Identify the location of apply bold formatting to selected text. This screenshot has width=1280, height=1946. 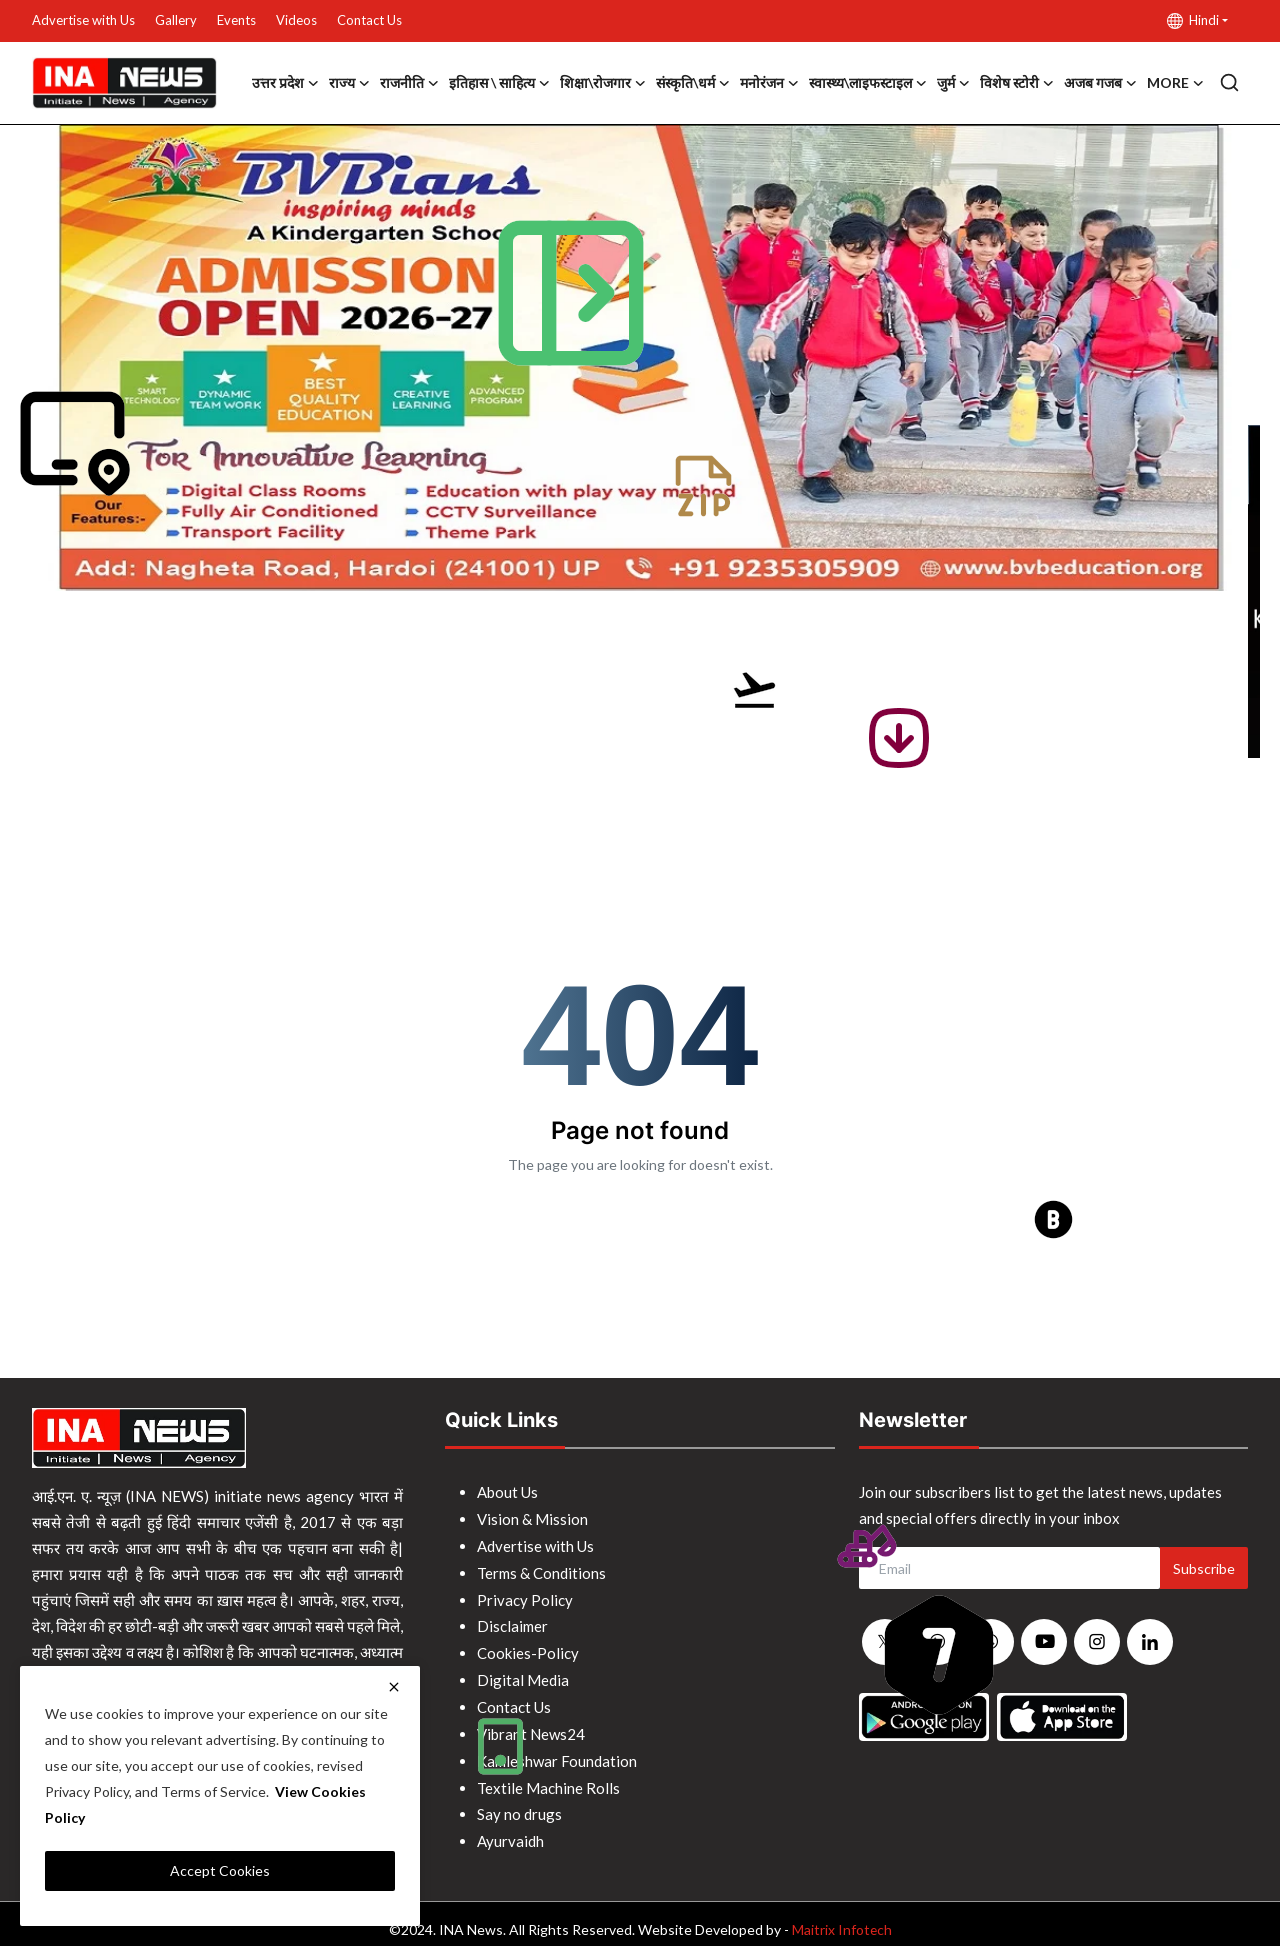
(1053, 1219).